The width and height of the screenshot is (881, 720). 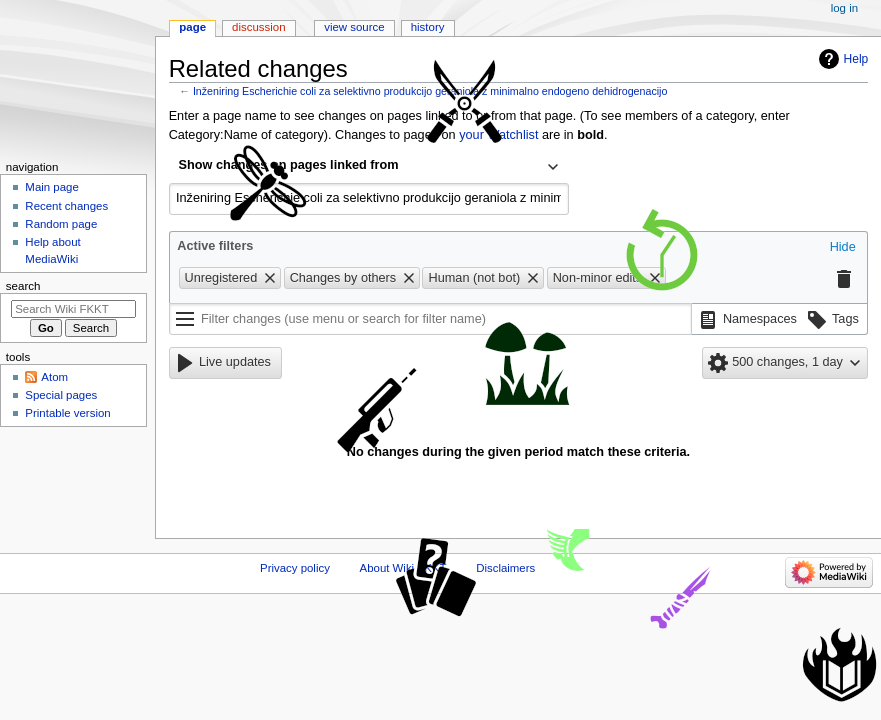 What do you see at coordinates (526, 360) in the screenshot?
I see `forage for mushrooms in the wild` at bounding box center [526, 360].